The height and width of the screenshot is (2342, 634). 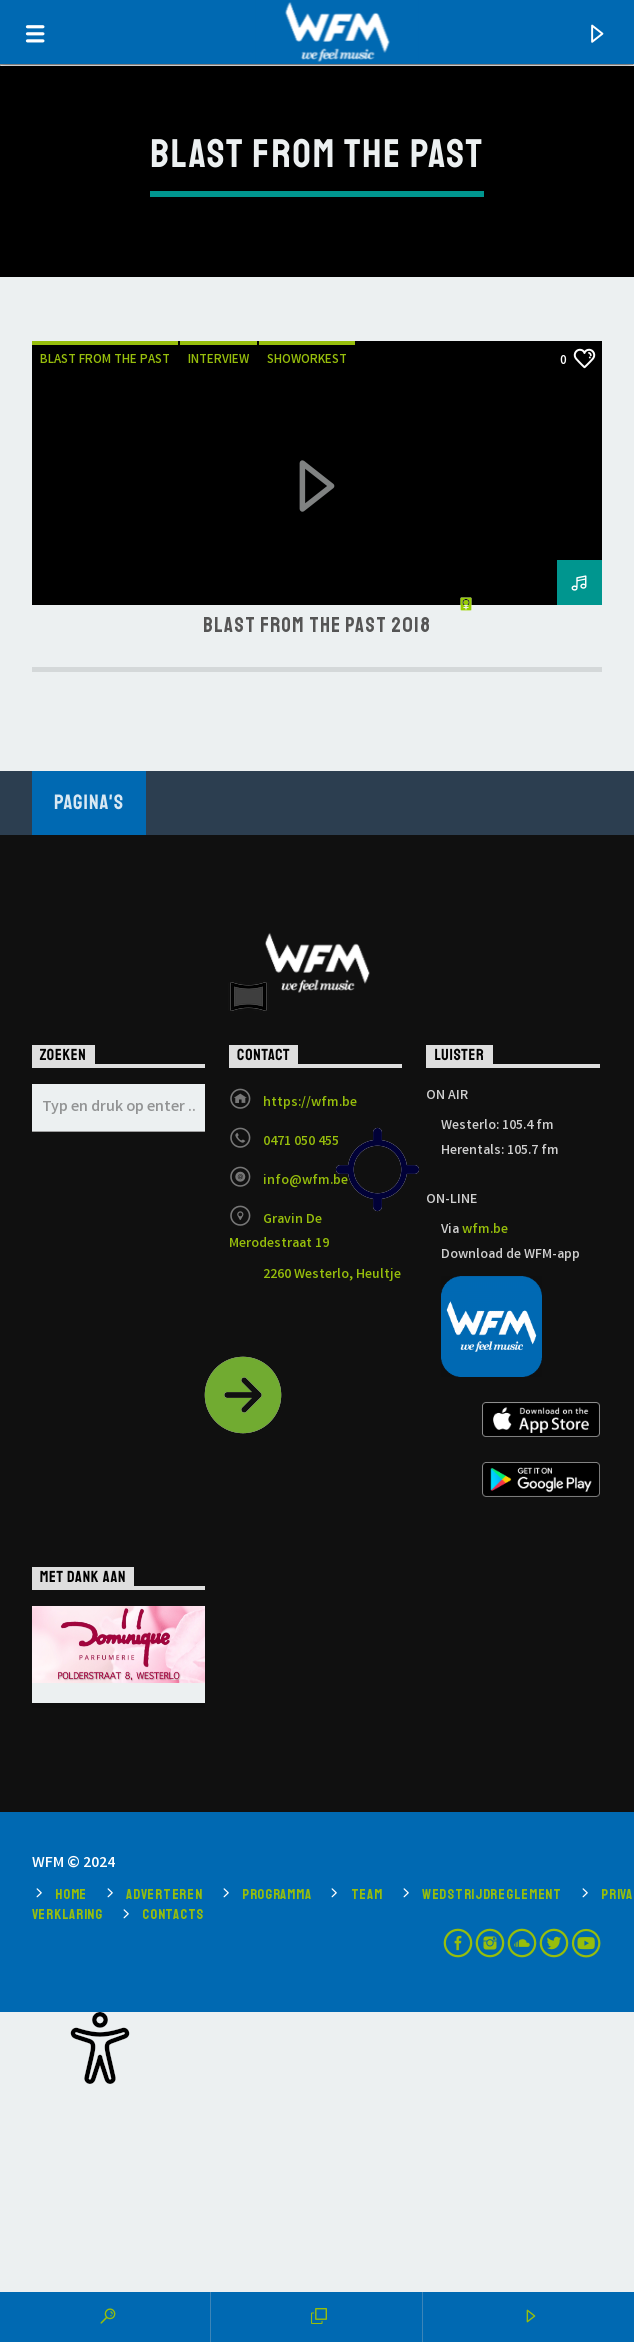 I want to click on proceed to the next step or screen, so click(x=243, y=1395).